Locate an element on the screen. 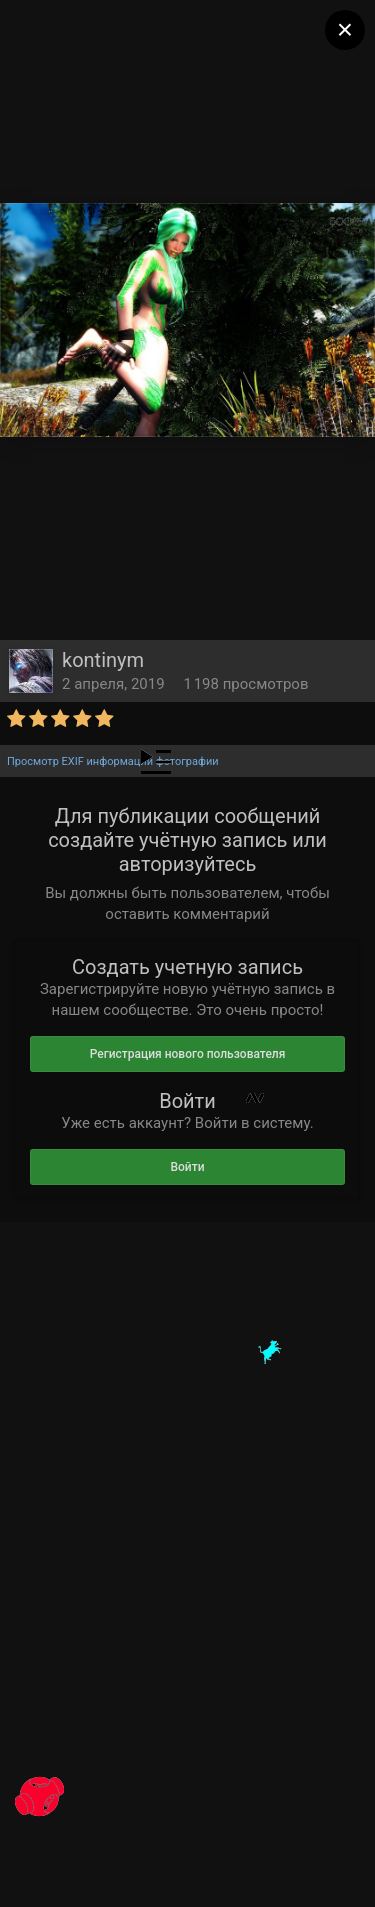 The width and height of the screenshot is (375, 1907). open OpenSCAD application is located at coordinates (39, 1796).